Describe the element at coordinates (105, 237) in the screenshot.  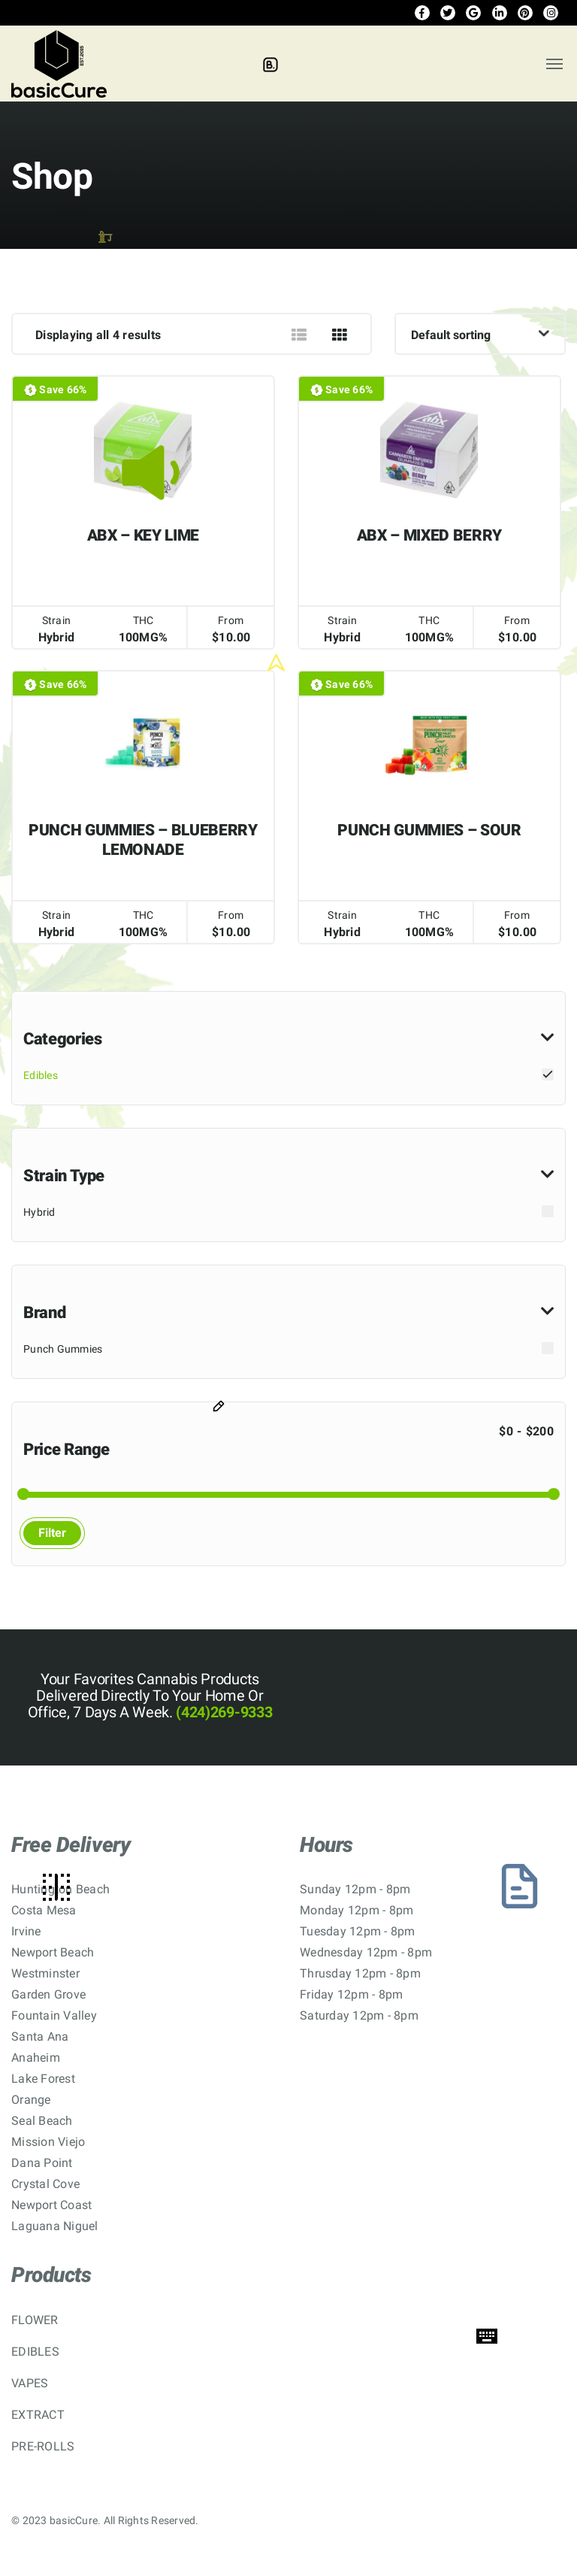
I see `access construction or building management tools` at that location.